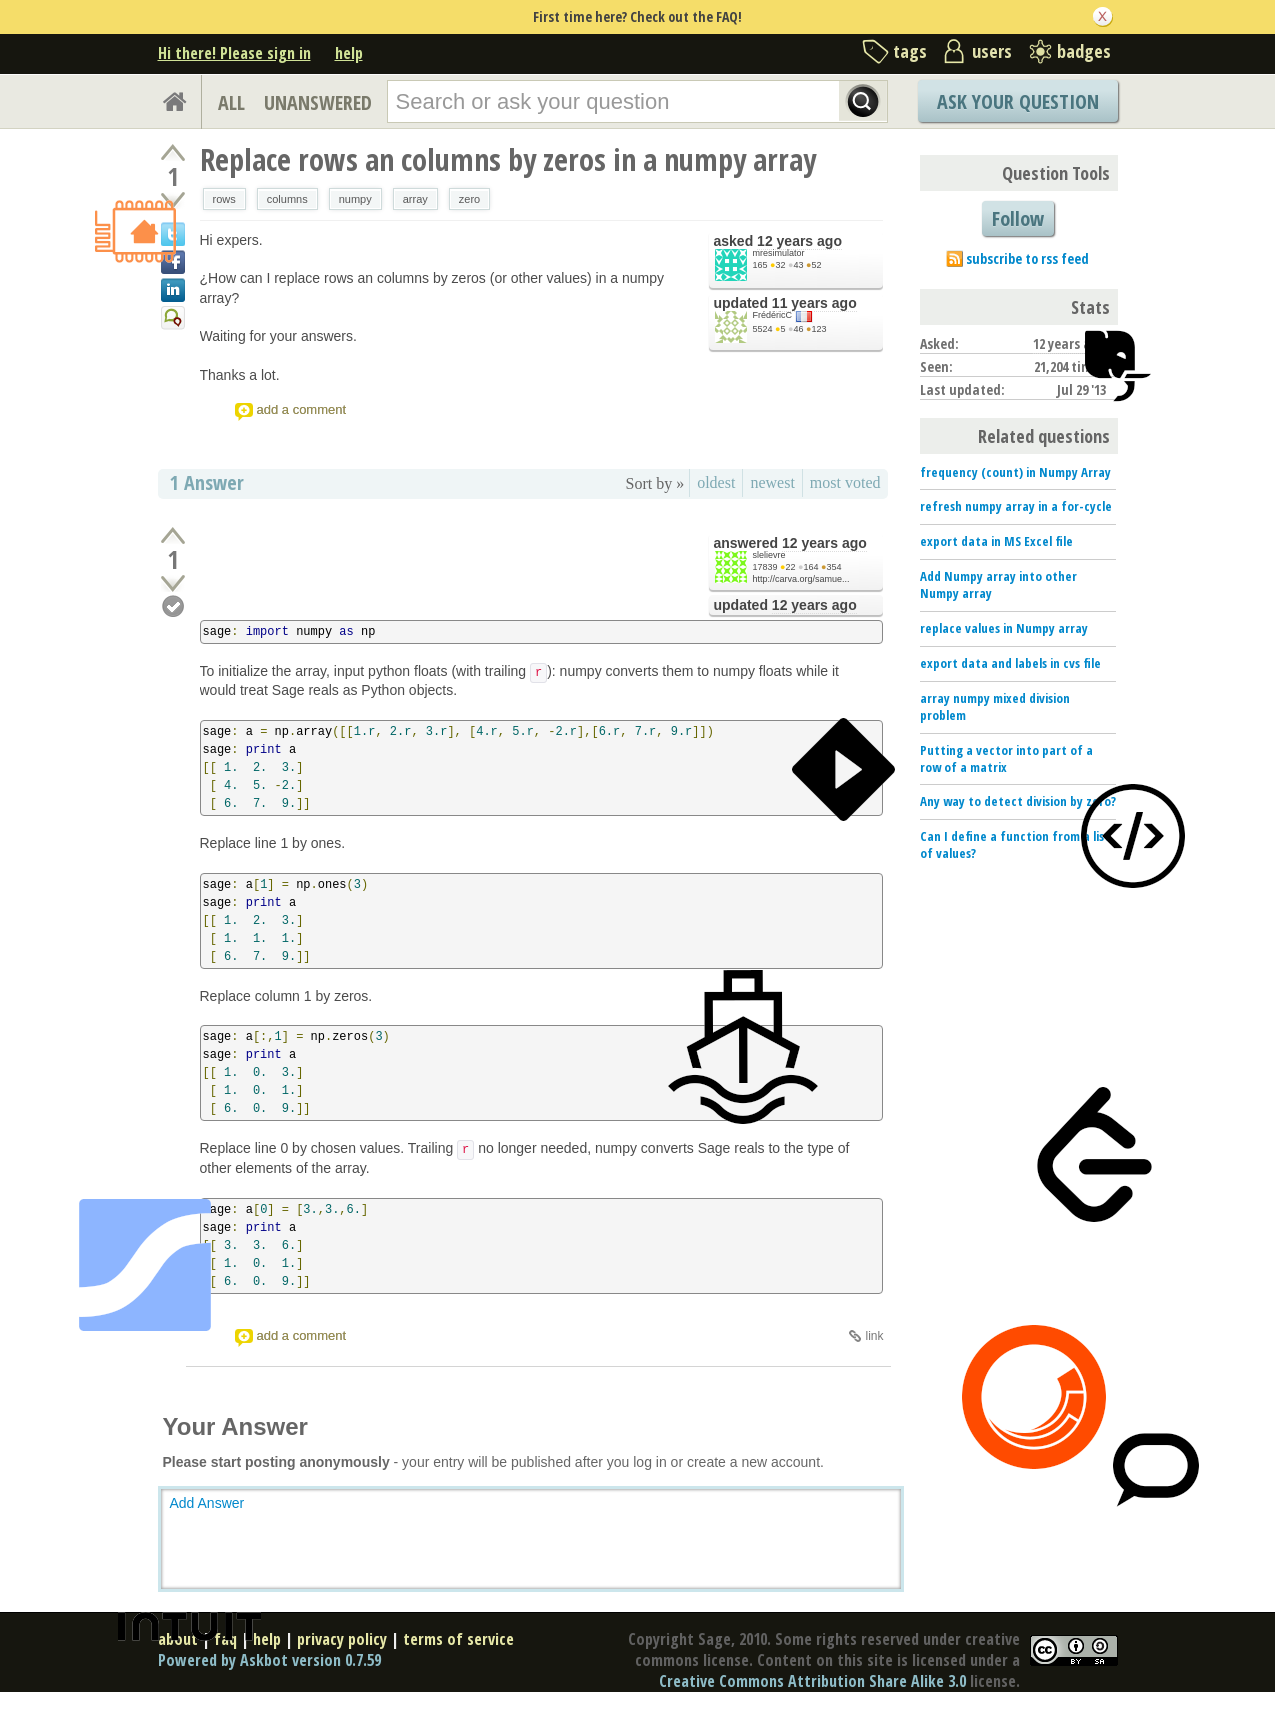 The height and width of the screenshot is (1710, 1275). I want to click on open Stremio media streaming app, so click(843, 769).